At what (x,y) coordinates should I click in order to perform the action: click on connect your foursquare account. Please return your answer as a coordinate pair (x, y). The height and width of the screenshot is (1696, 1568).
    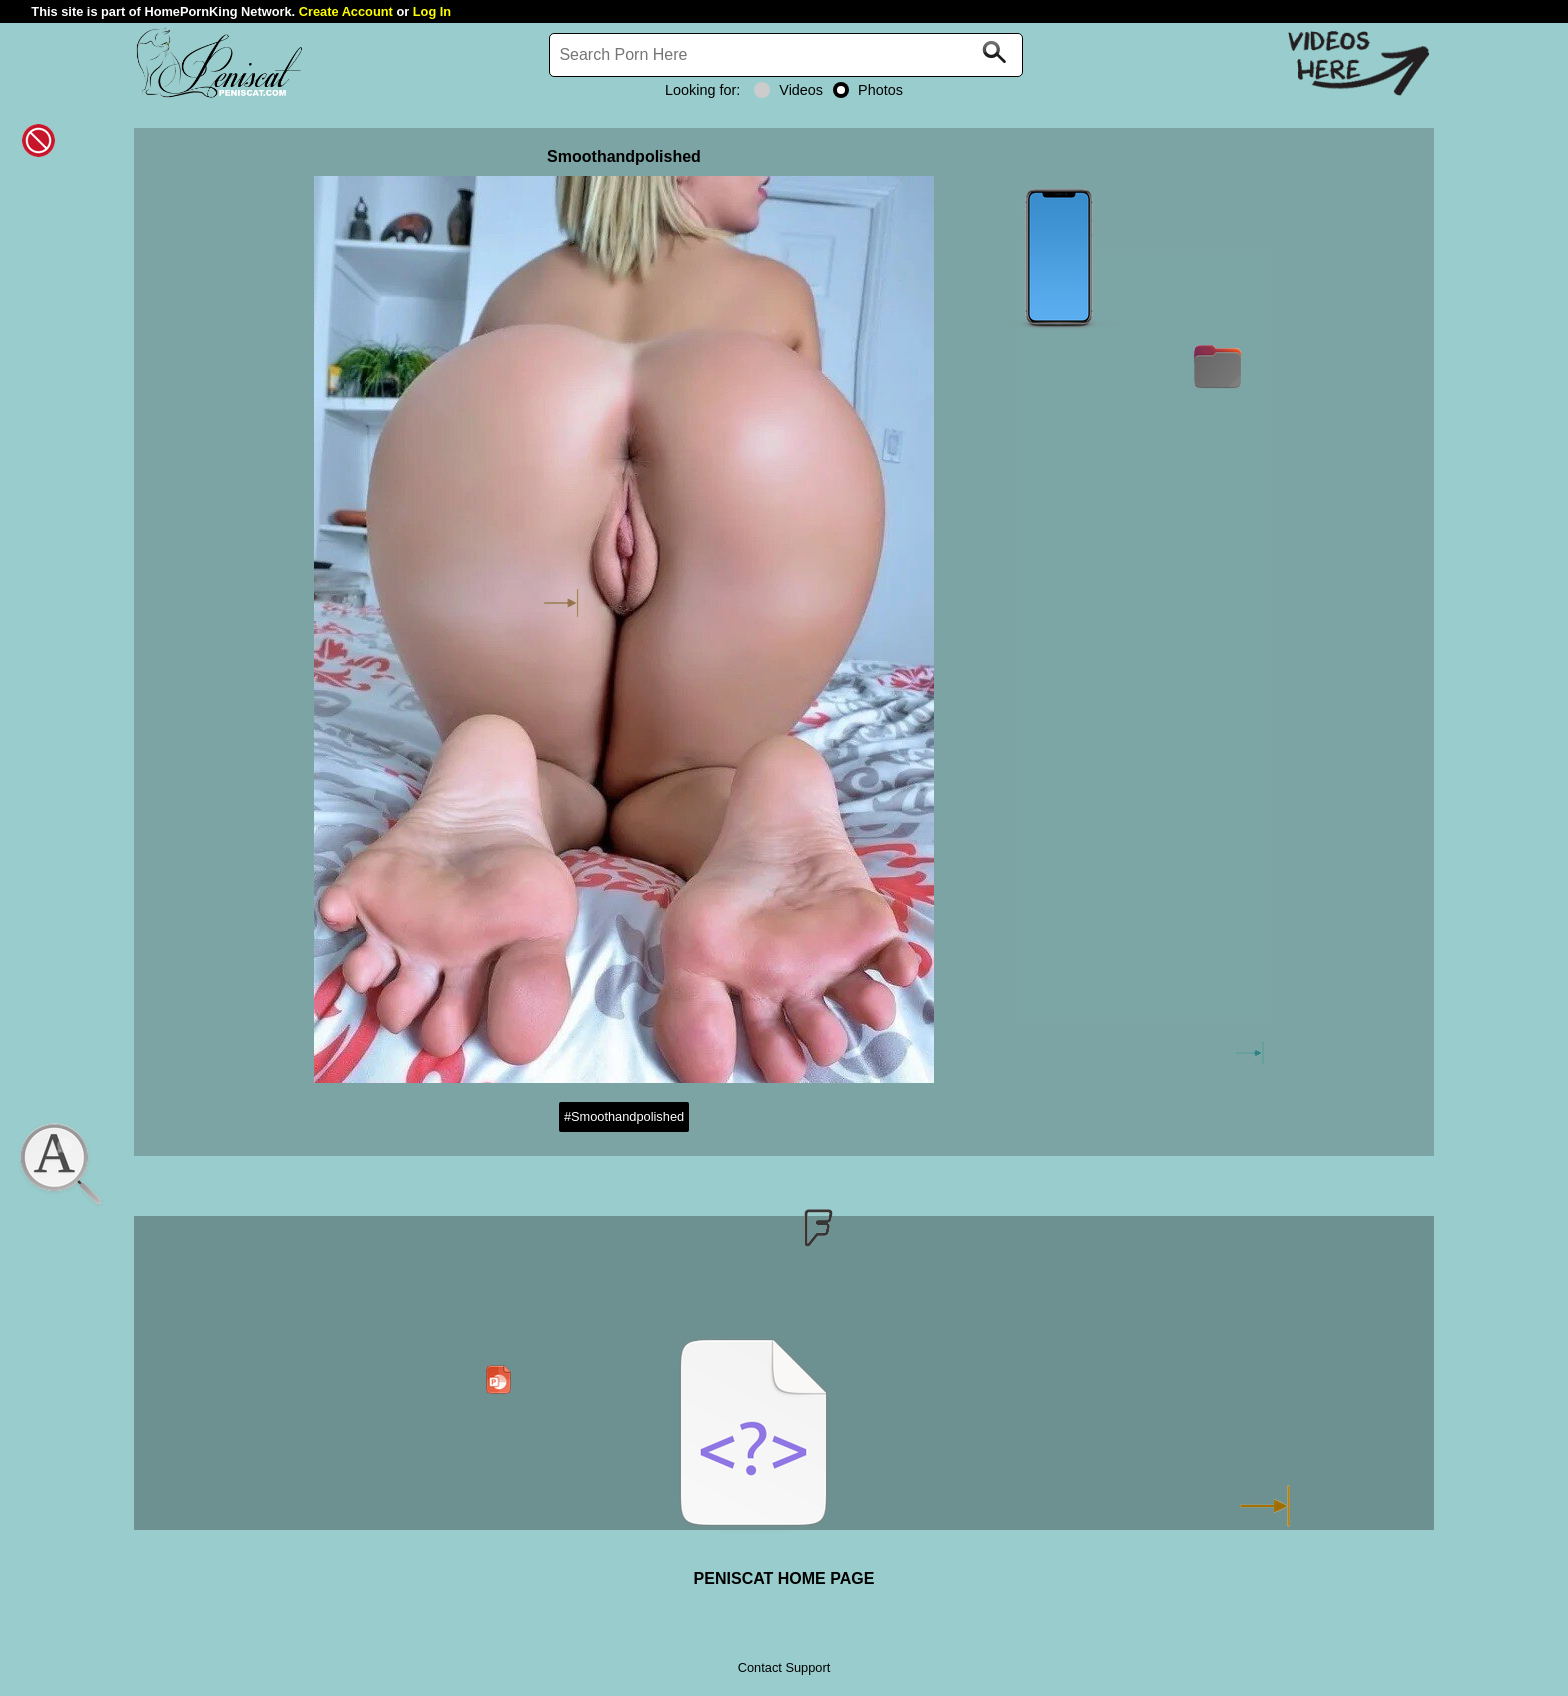
    Looking at the image, I should click on (817, 1228).